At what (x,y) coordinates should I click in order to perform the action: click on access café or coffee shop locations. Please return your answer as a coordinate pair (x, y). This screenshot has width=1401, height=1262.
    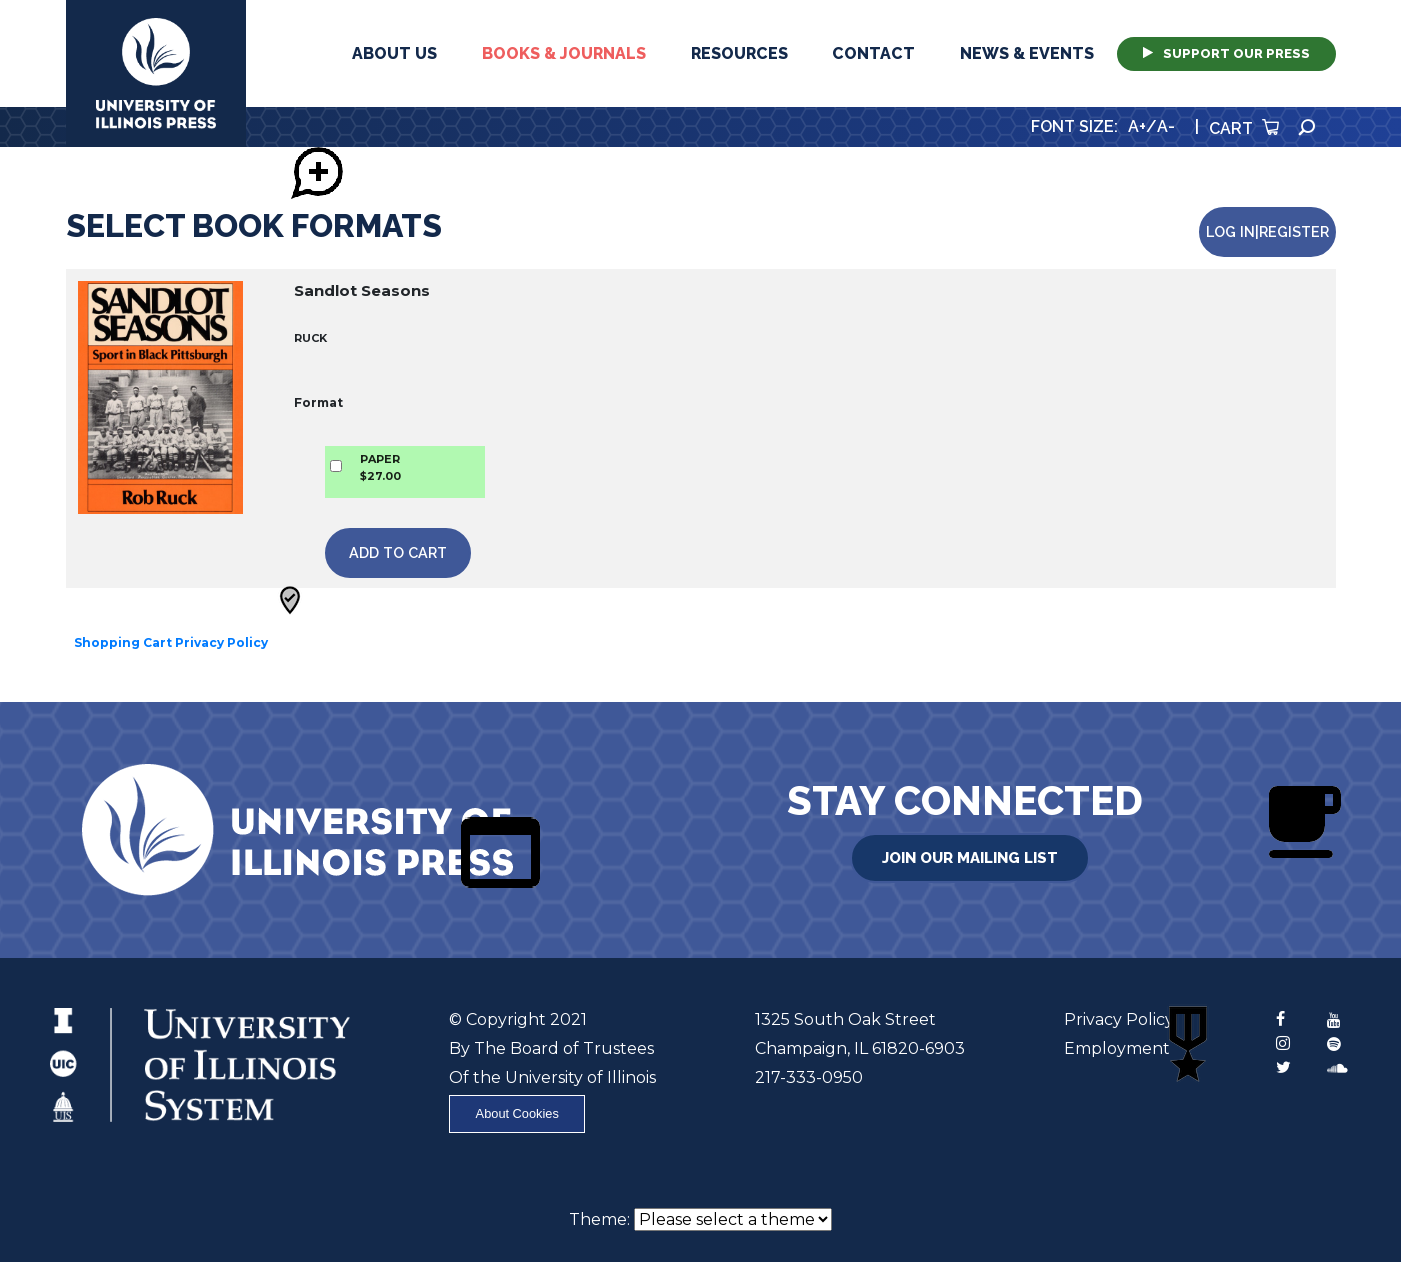
    Looking at the image, I should click on (1301, 822).